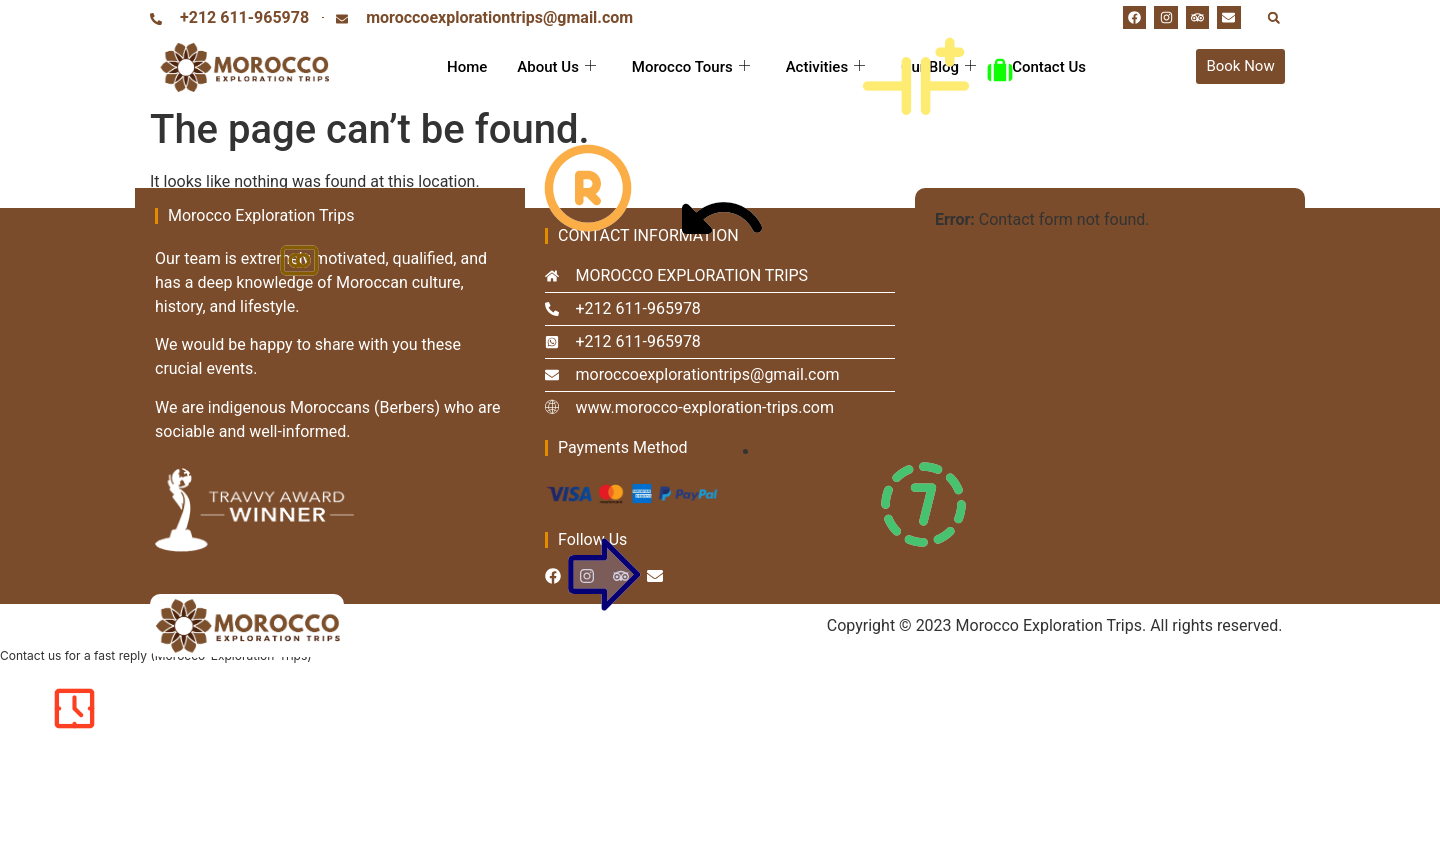  I want to click on undo the last action, so click(722, 218).